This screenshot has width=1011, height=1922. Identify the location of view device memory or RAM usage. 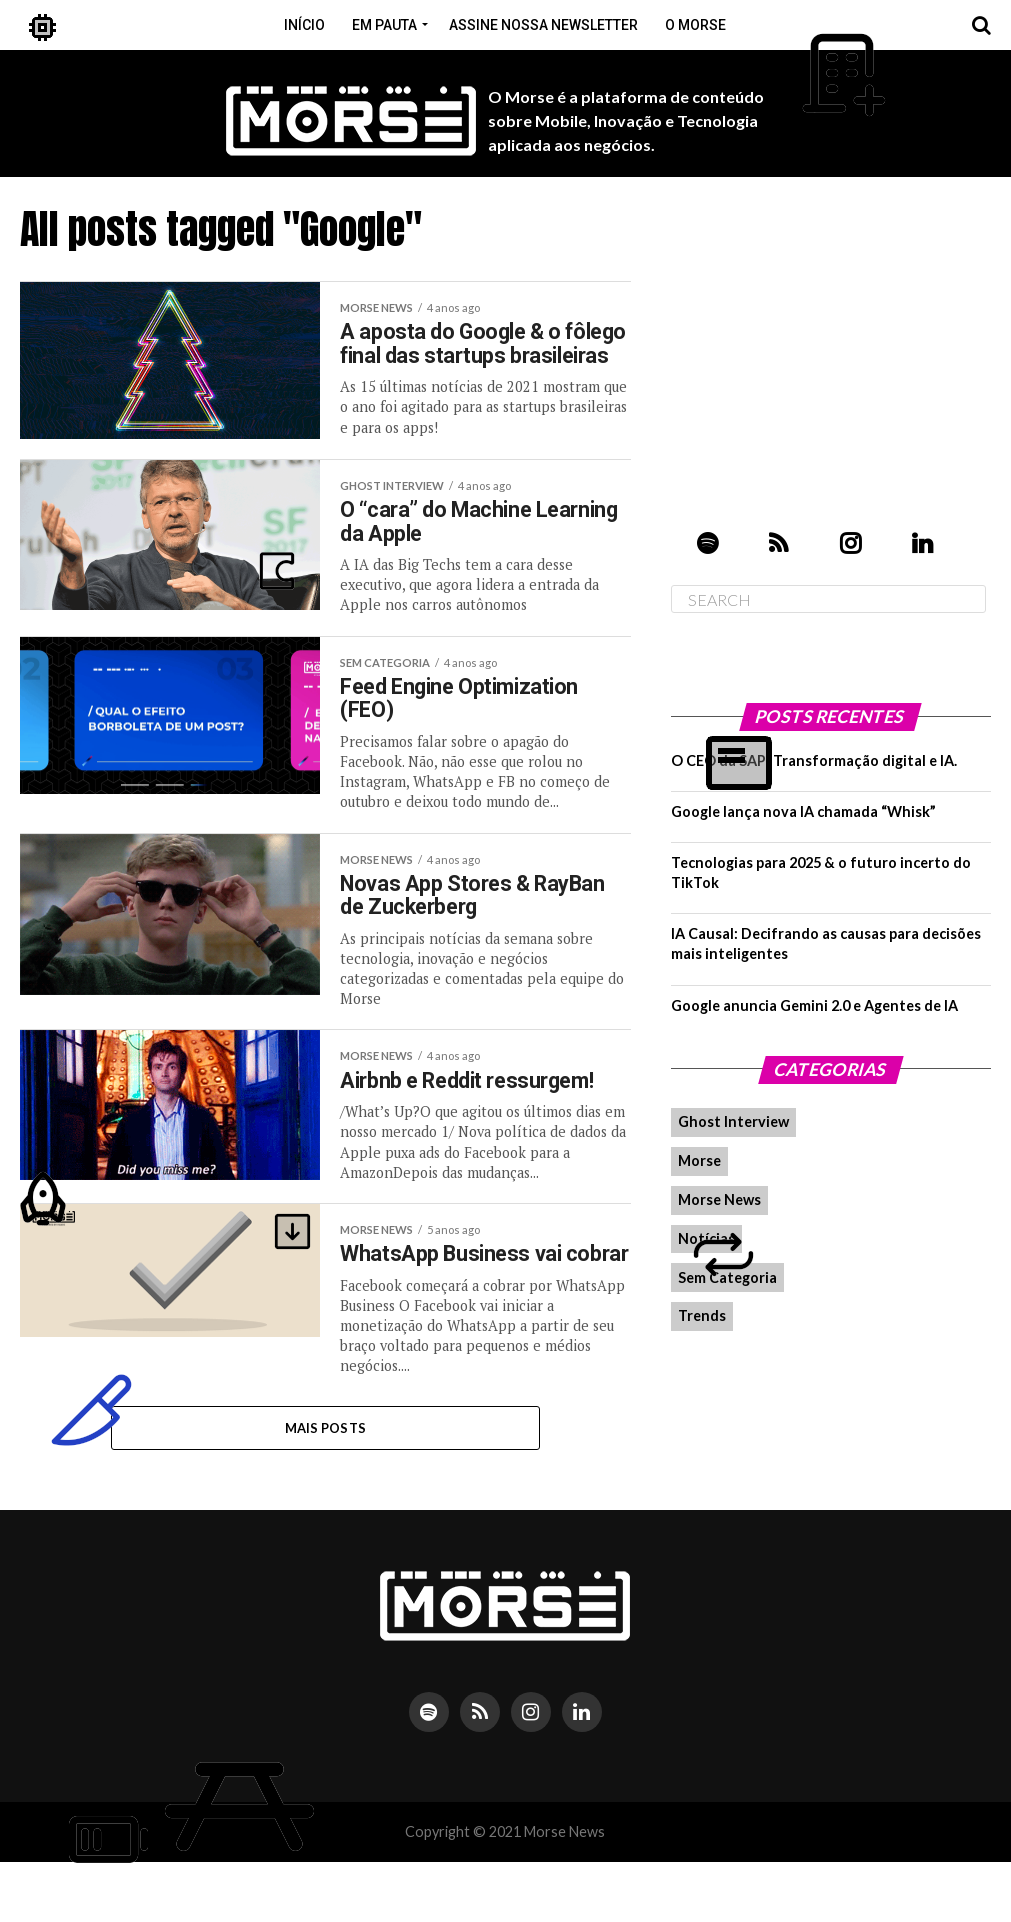
(42, 27).